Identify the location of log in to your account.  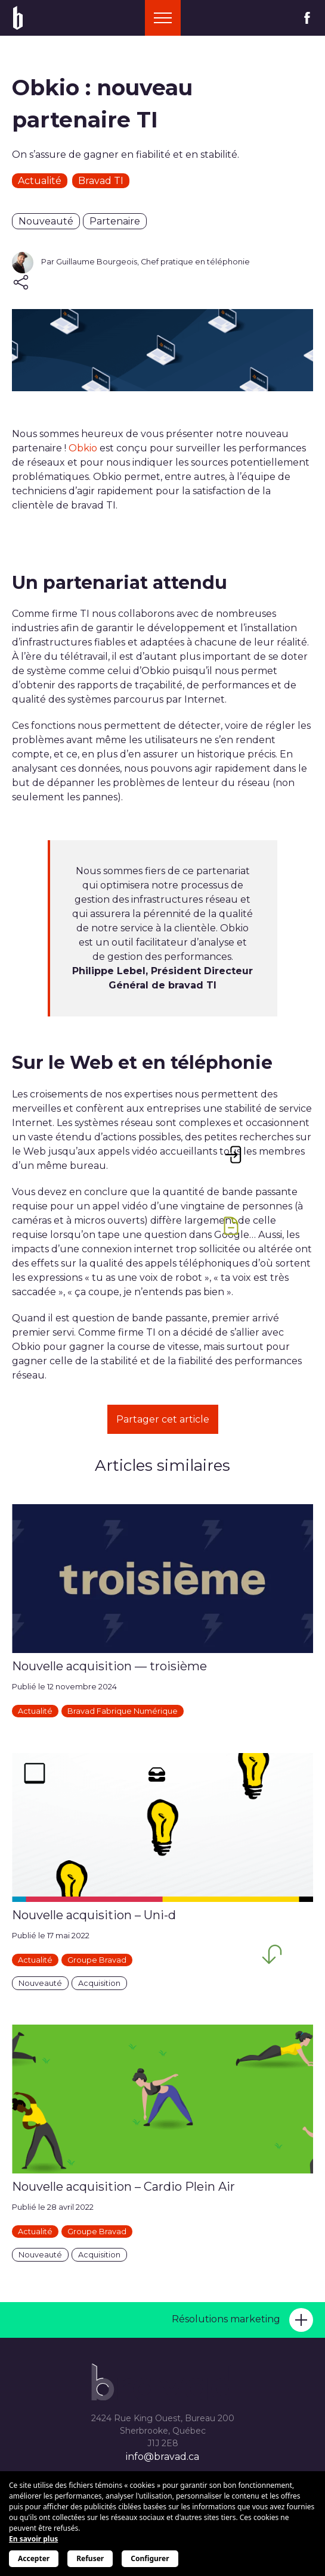
(234, 1155).